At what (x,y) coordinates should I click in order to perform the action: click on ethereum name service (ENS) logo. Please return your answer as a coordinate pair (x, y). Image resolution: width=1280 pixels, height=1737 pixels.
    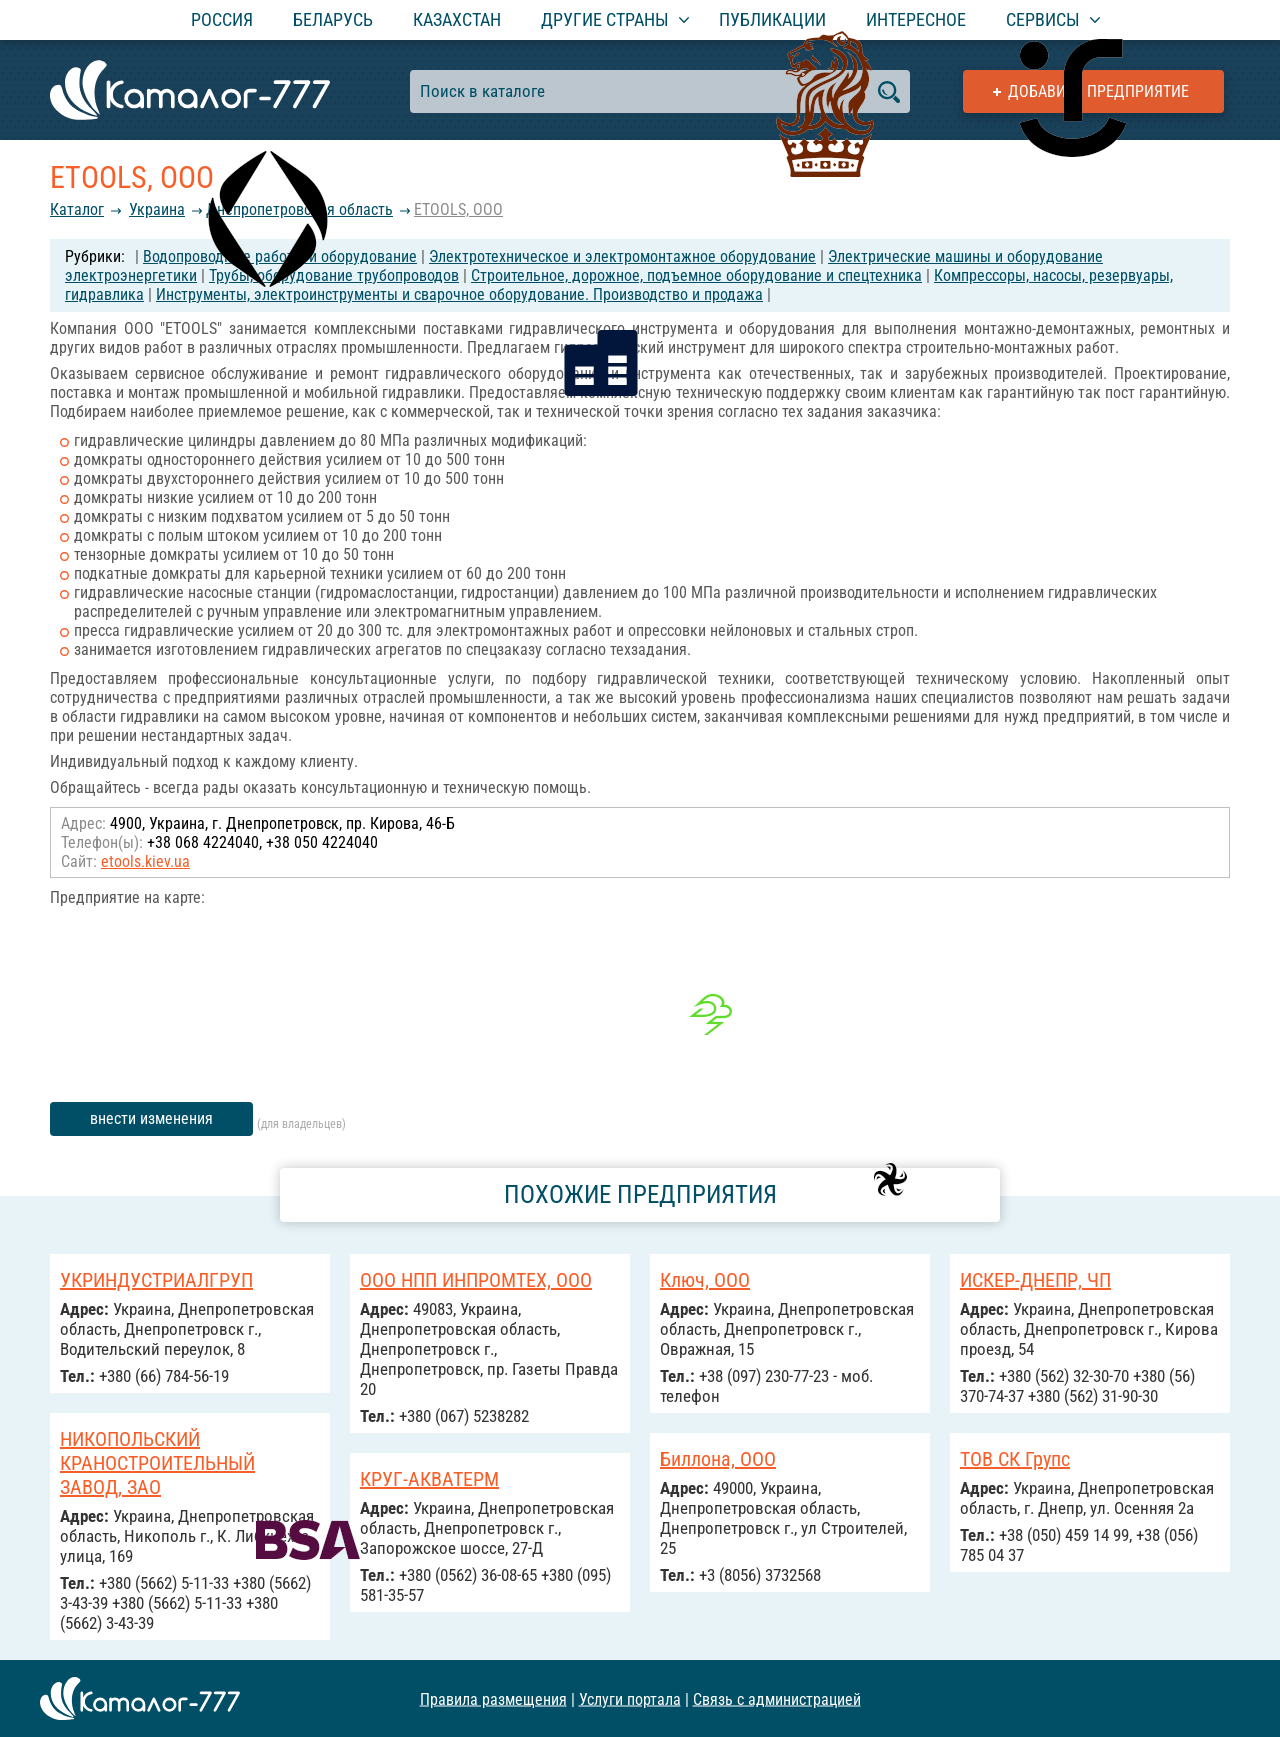
    Looking at the image, I should click on (268, 219).